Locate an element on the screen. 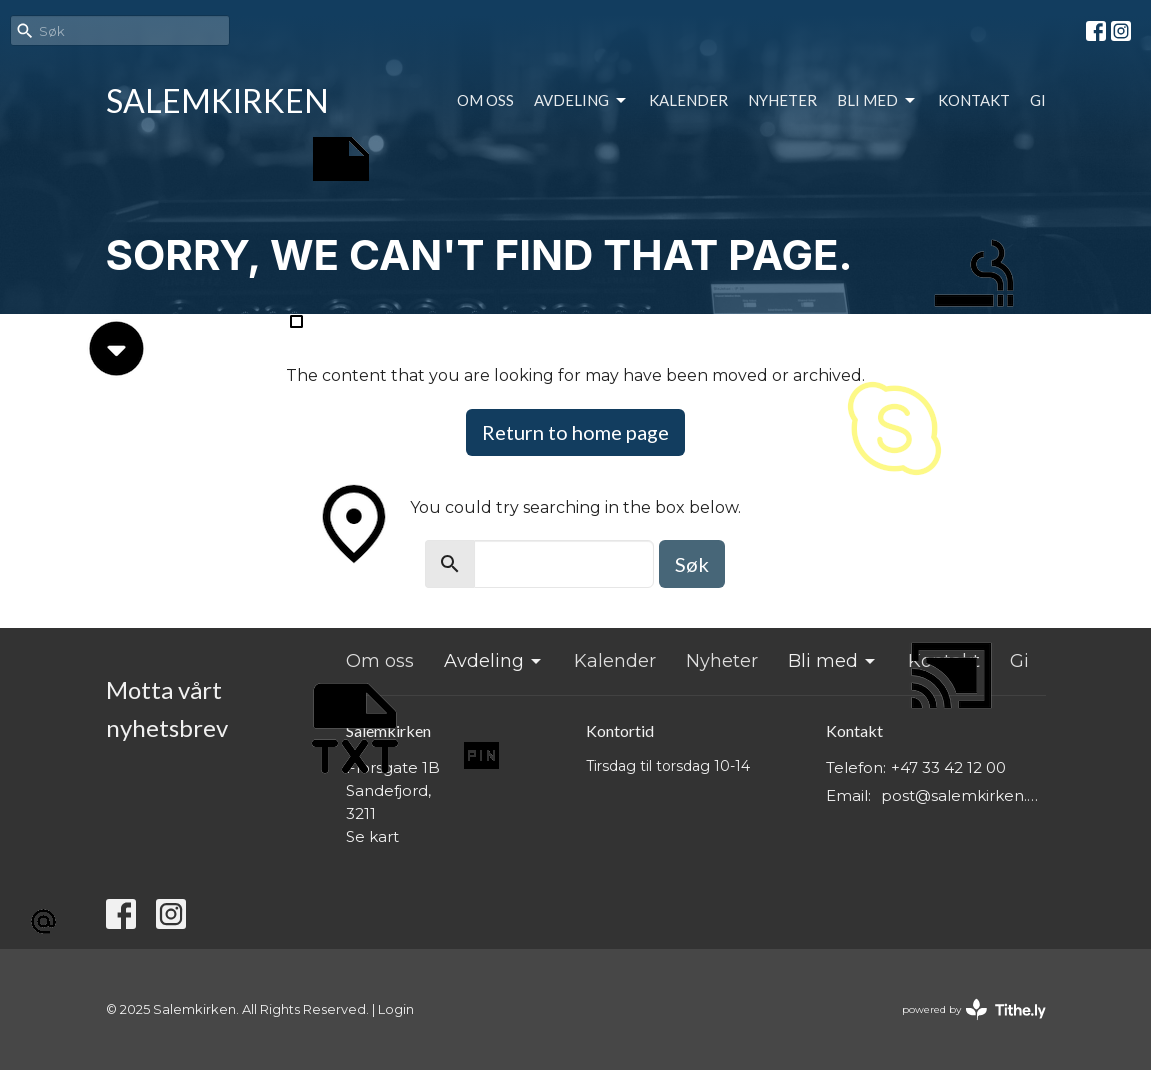 This screenshot has width=1151, height=1070. indicates active casting connection to a display is located at coordinates (951, 675).